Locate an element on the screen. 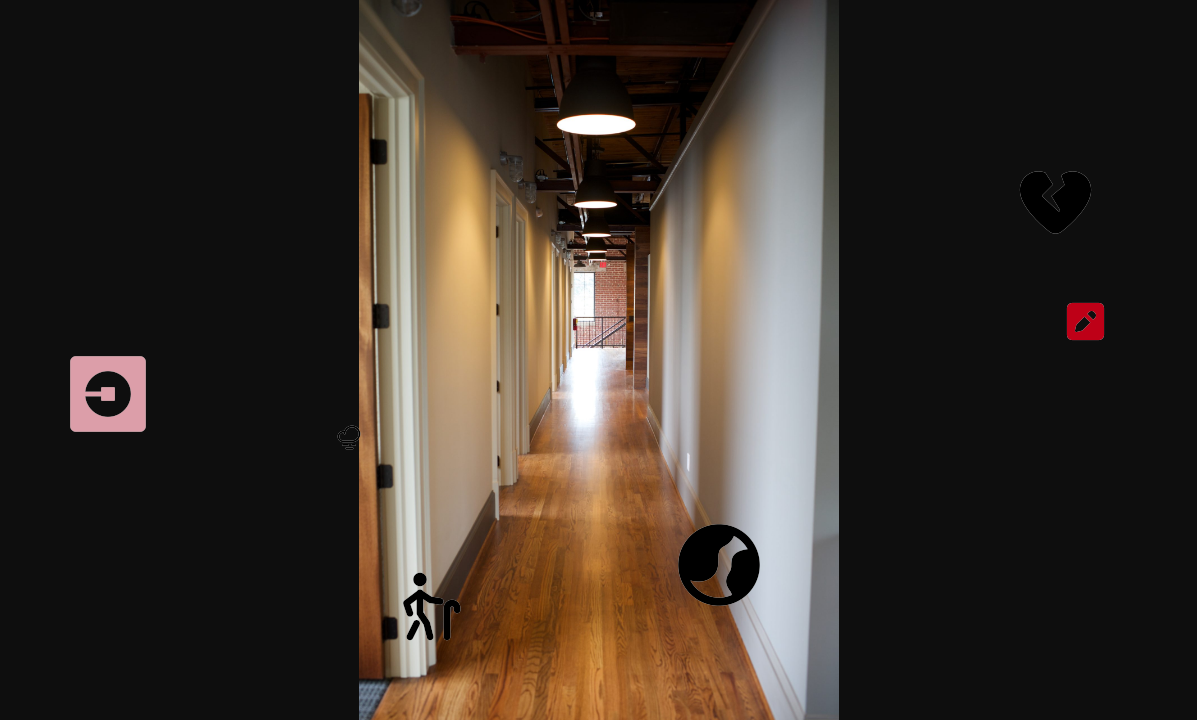  indicates senior or elderly user category is located at coordinates (433, 606).